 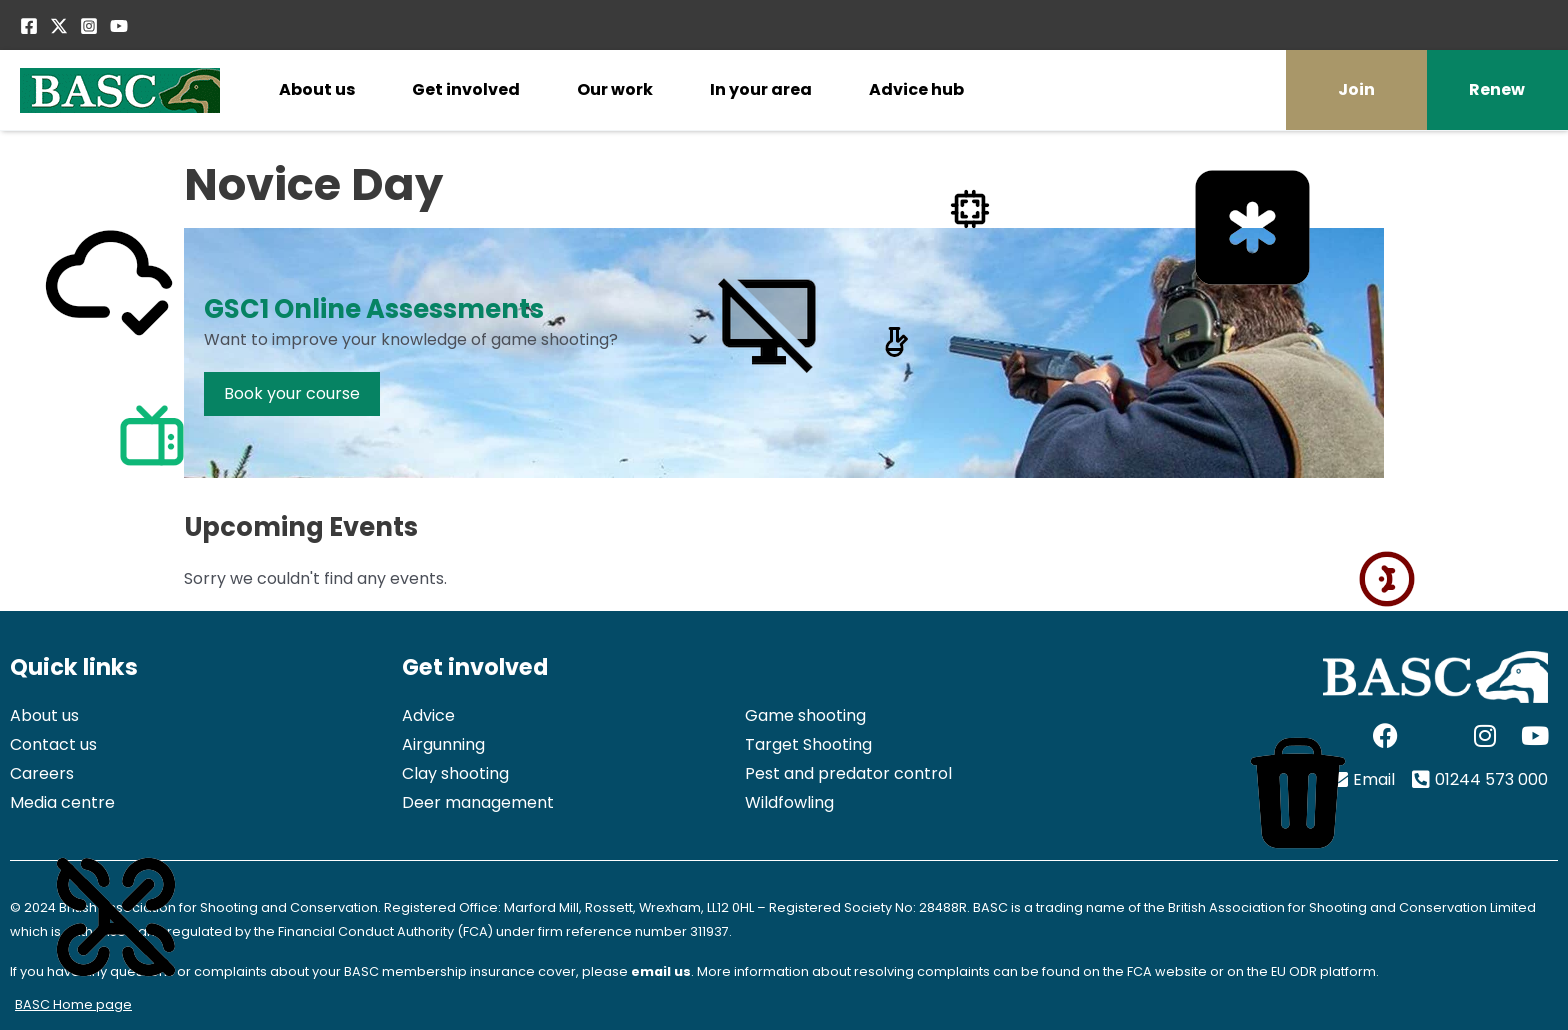 What do you see at coordinates (970, 209) in the screenshot?
I see `view CPU or processor information` at bounding box center [970, 209].